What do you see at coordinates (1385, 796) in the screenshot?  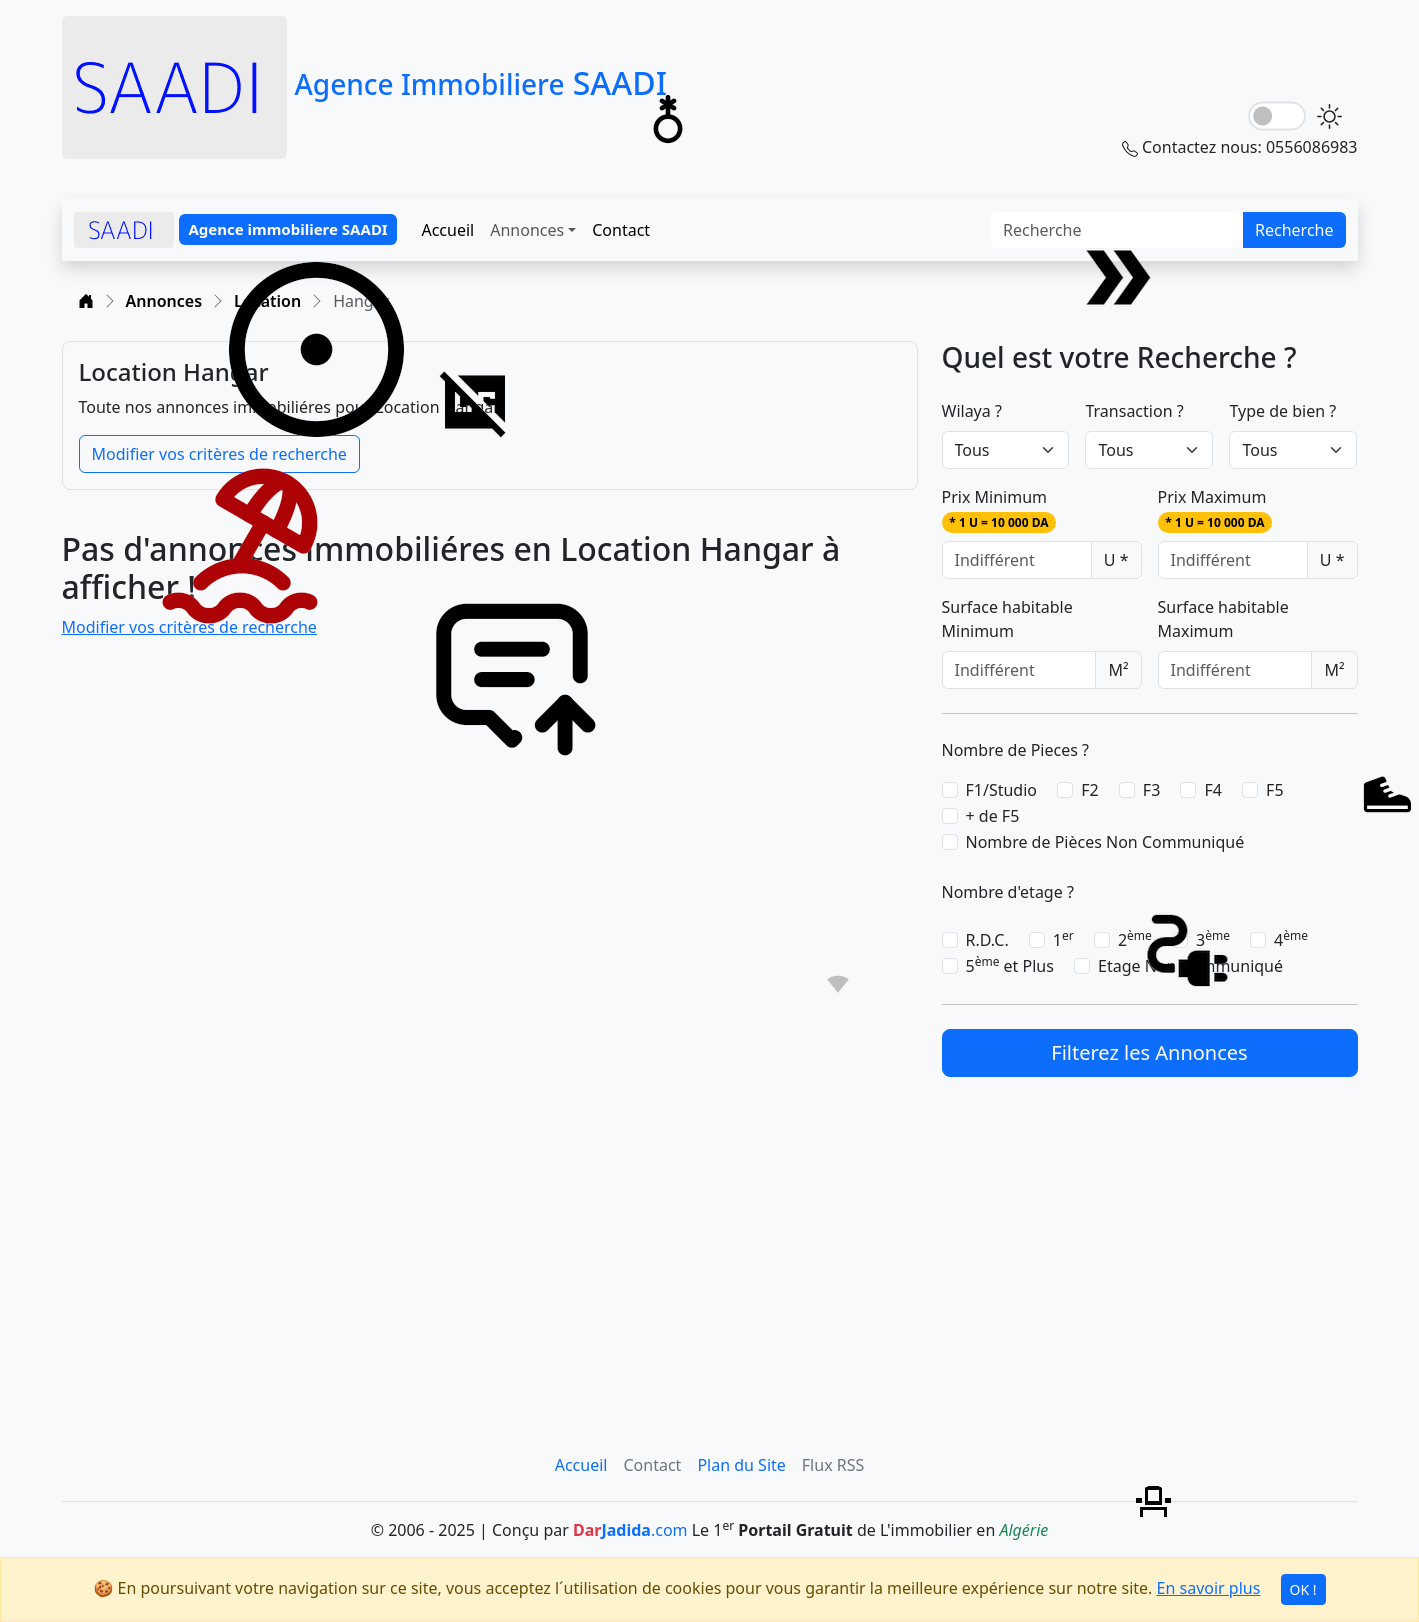 I see `access footwear or shoe products` at bounding box center [1385, 796].